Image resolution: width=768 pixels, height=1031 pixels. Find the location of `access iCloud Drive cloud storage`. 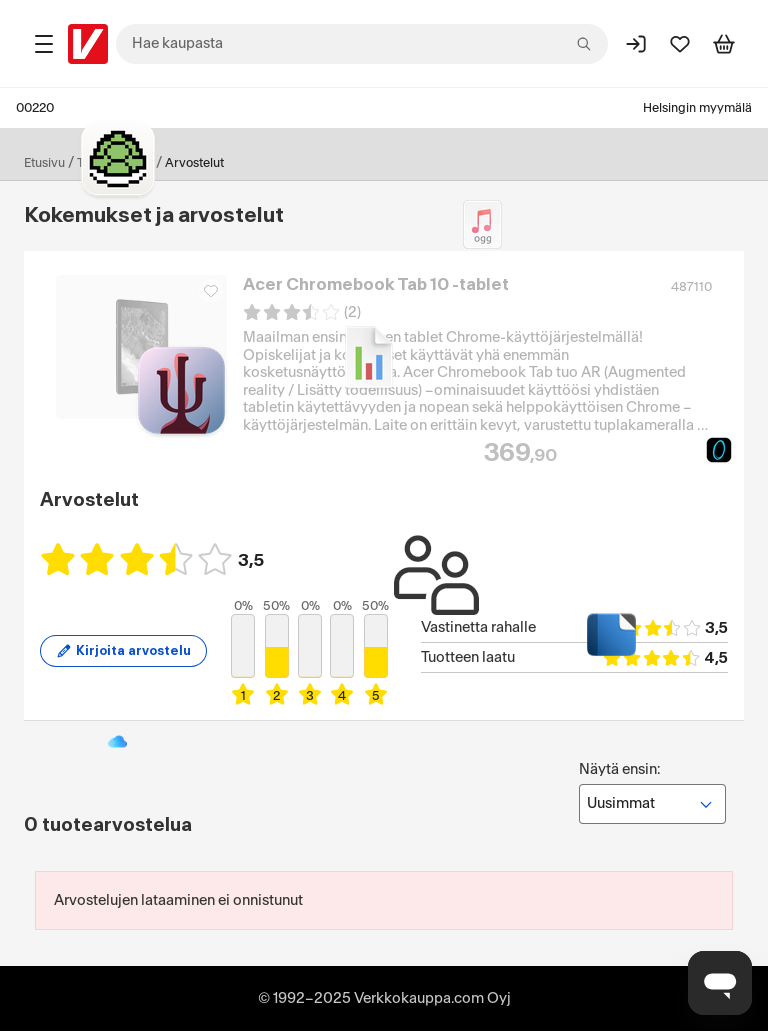

access iCloud Drive cloud storage is located at coordinates (117, 741).